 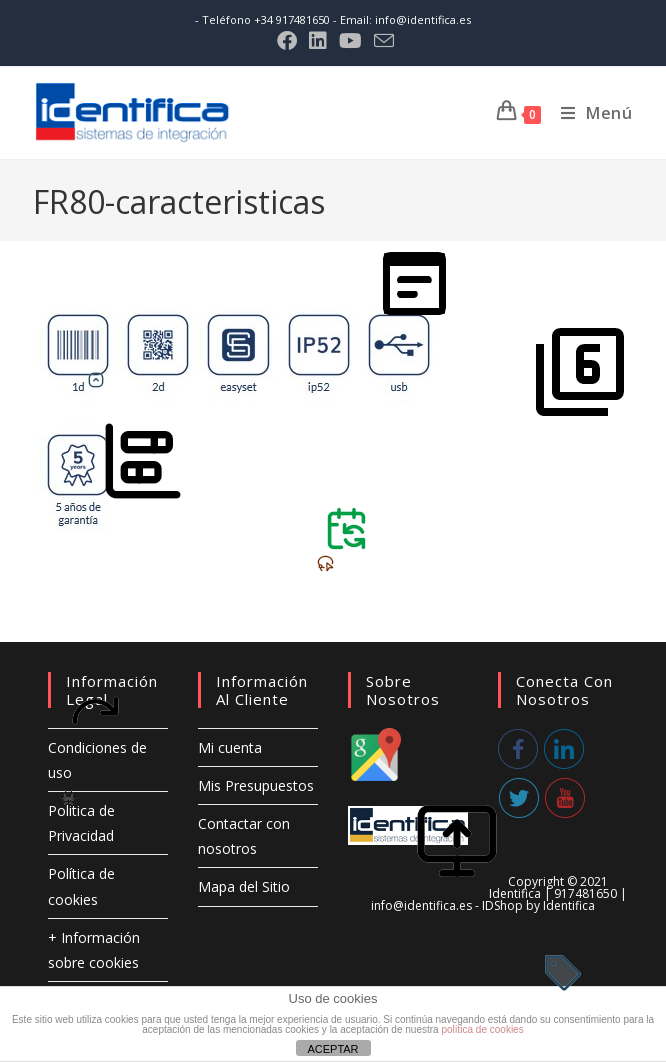 I want to click on redo the last undone action, so click(x=95, y=710).